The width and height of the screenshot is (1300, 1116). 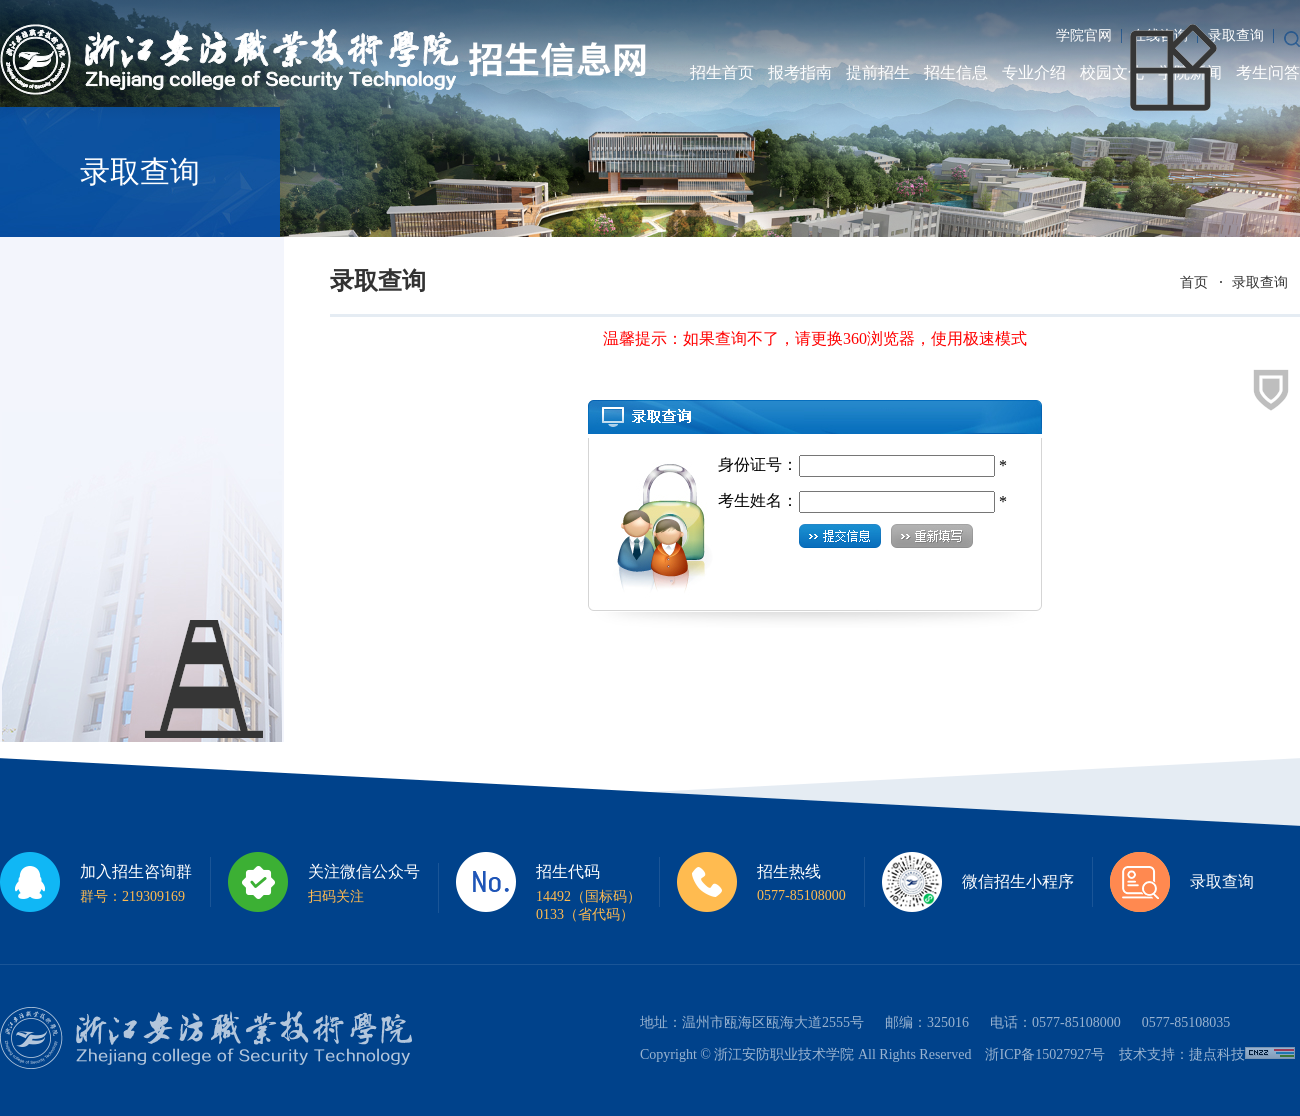 What do you see at coordinates (1173, 67) in the screenshot?
I see `install new software or application` at bounding box center [1173, 67].